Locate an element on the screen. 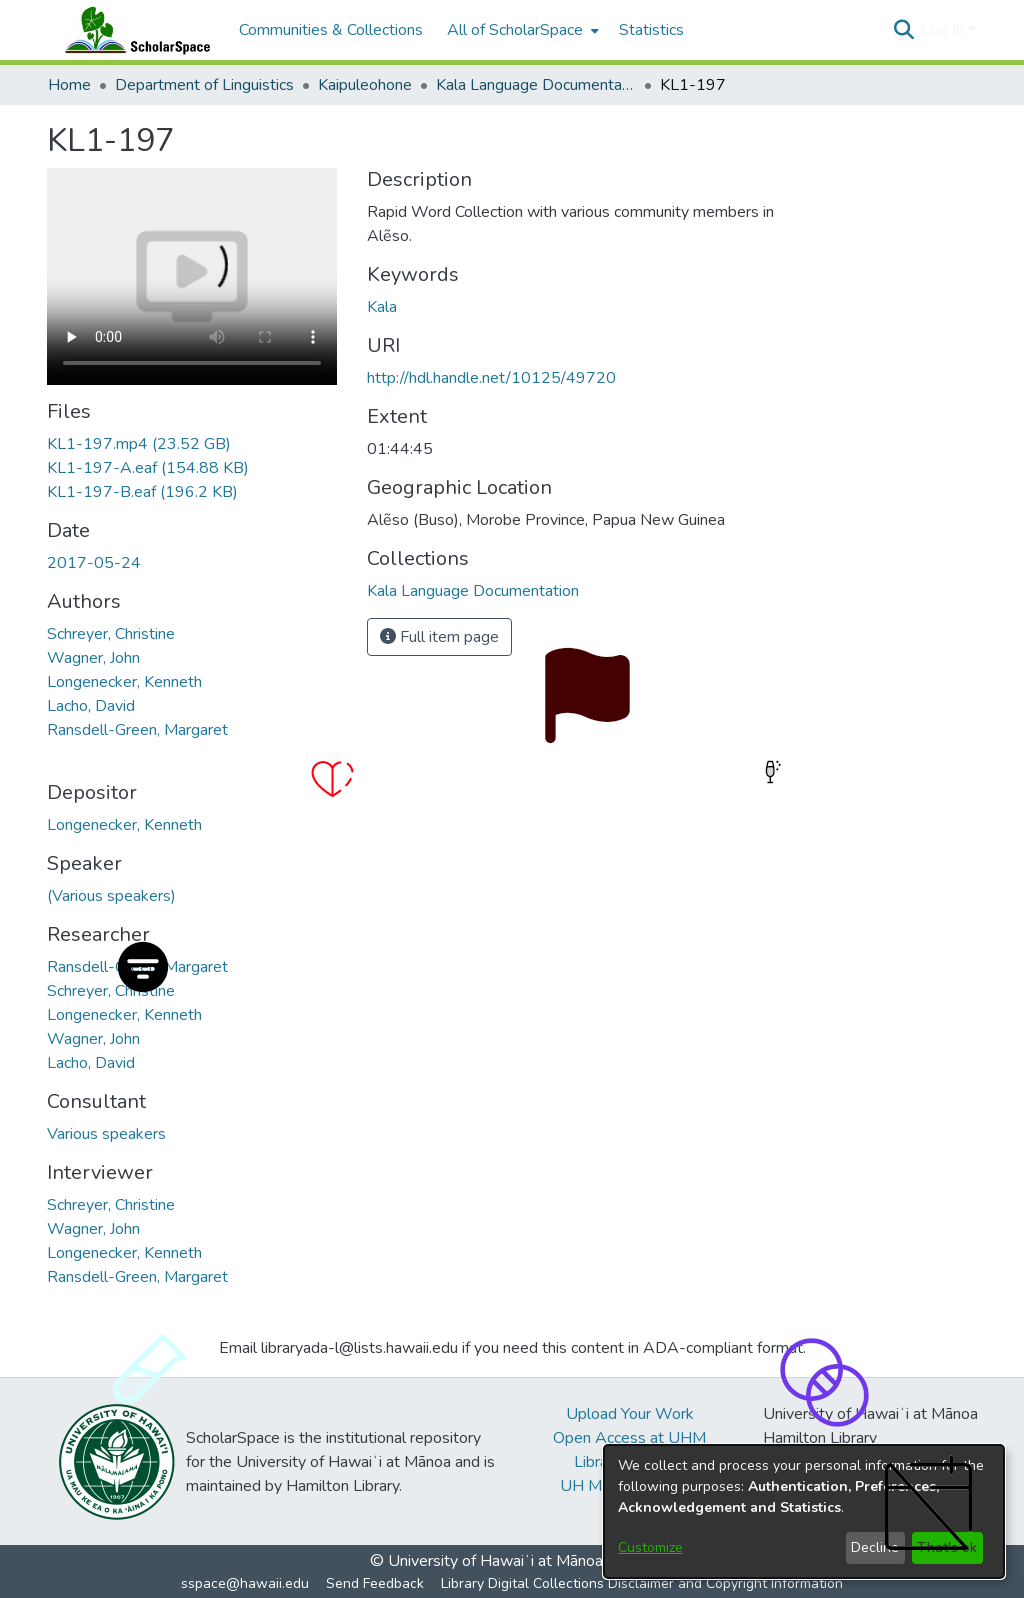 The image size is (1024, 1598). filter or sort content is located at coordinates (143, 967).